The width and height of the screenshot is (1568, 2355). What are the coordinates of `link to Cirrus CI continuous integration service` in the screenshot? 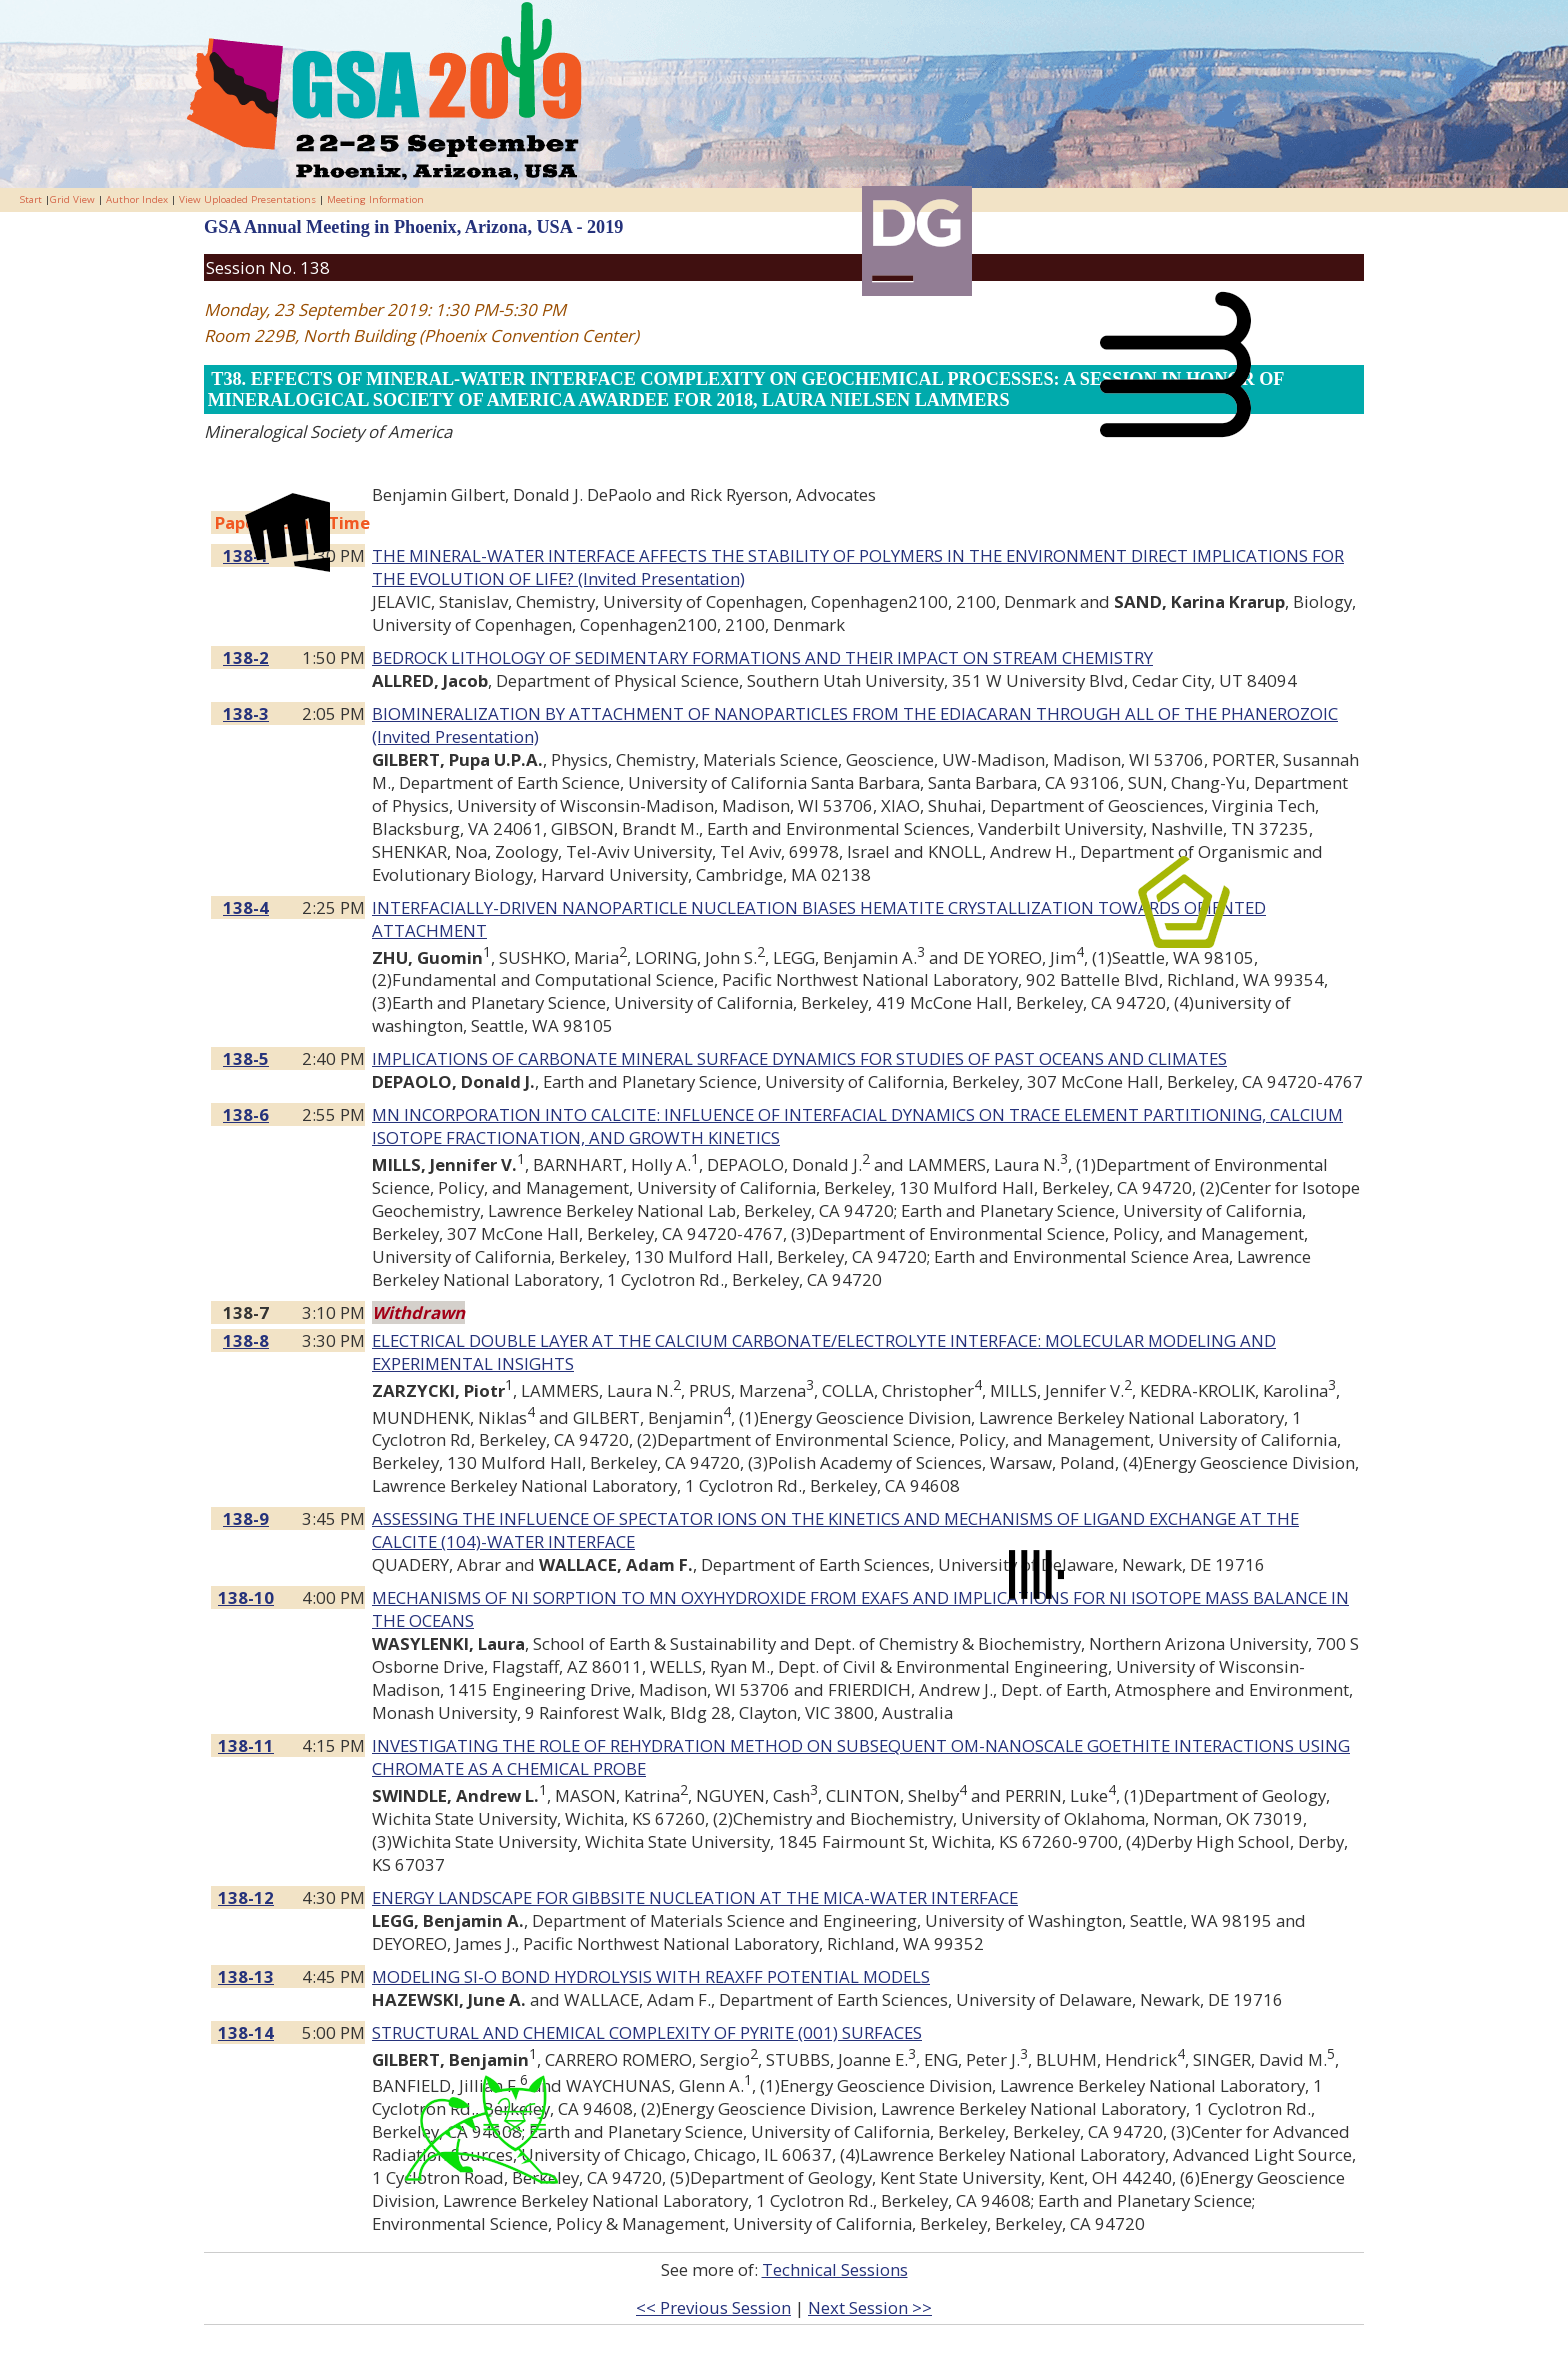 It's located at (1175, 364).